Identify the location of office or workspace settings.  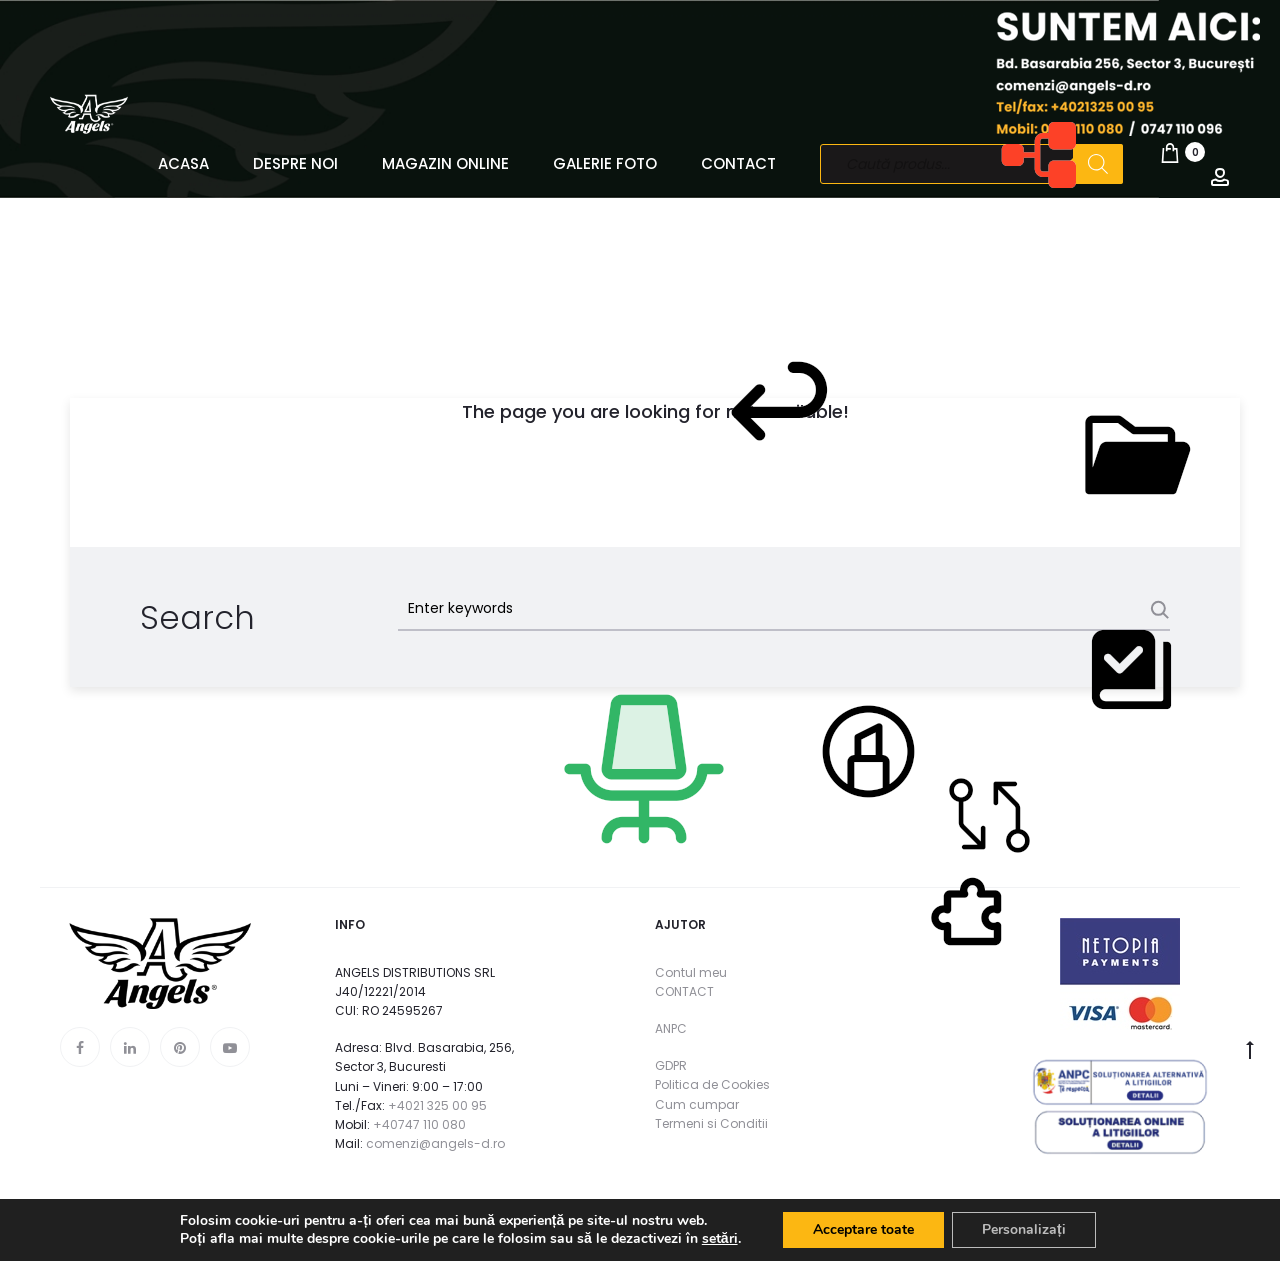
(644, 769).